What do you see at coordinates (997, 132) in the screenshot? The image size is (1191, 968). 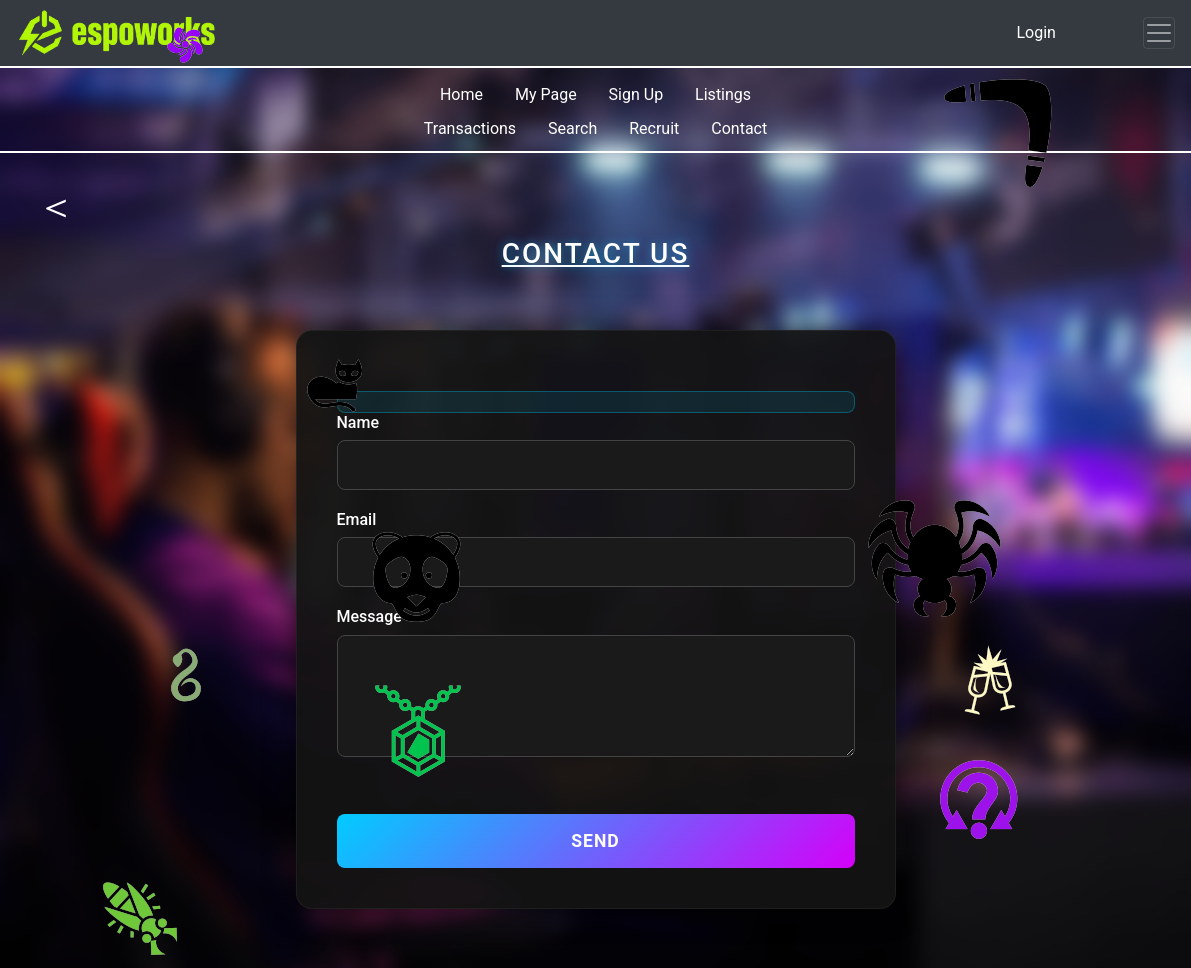 I see `boomerang weapon or tool in a game inventory` at bounding box center [997, 132].